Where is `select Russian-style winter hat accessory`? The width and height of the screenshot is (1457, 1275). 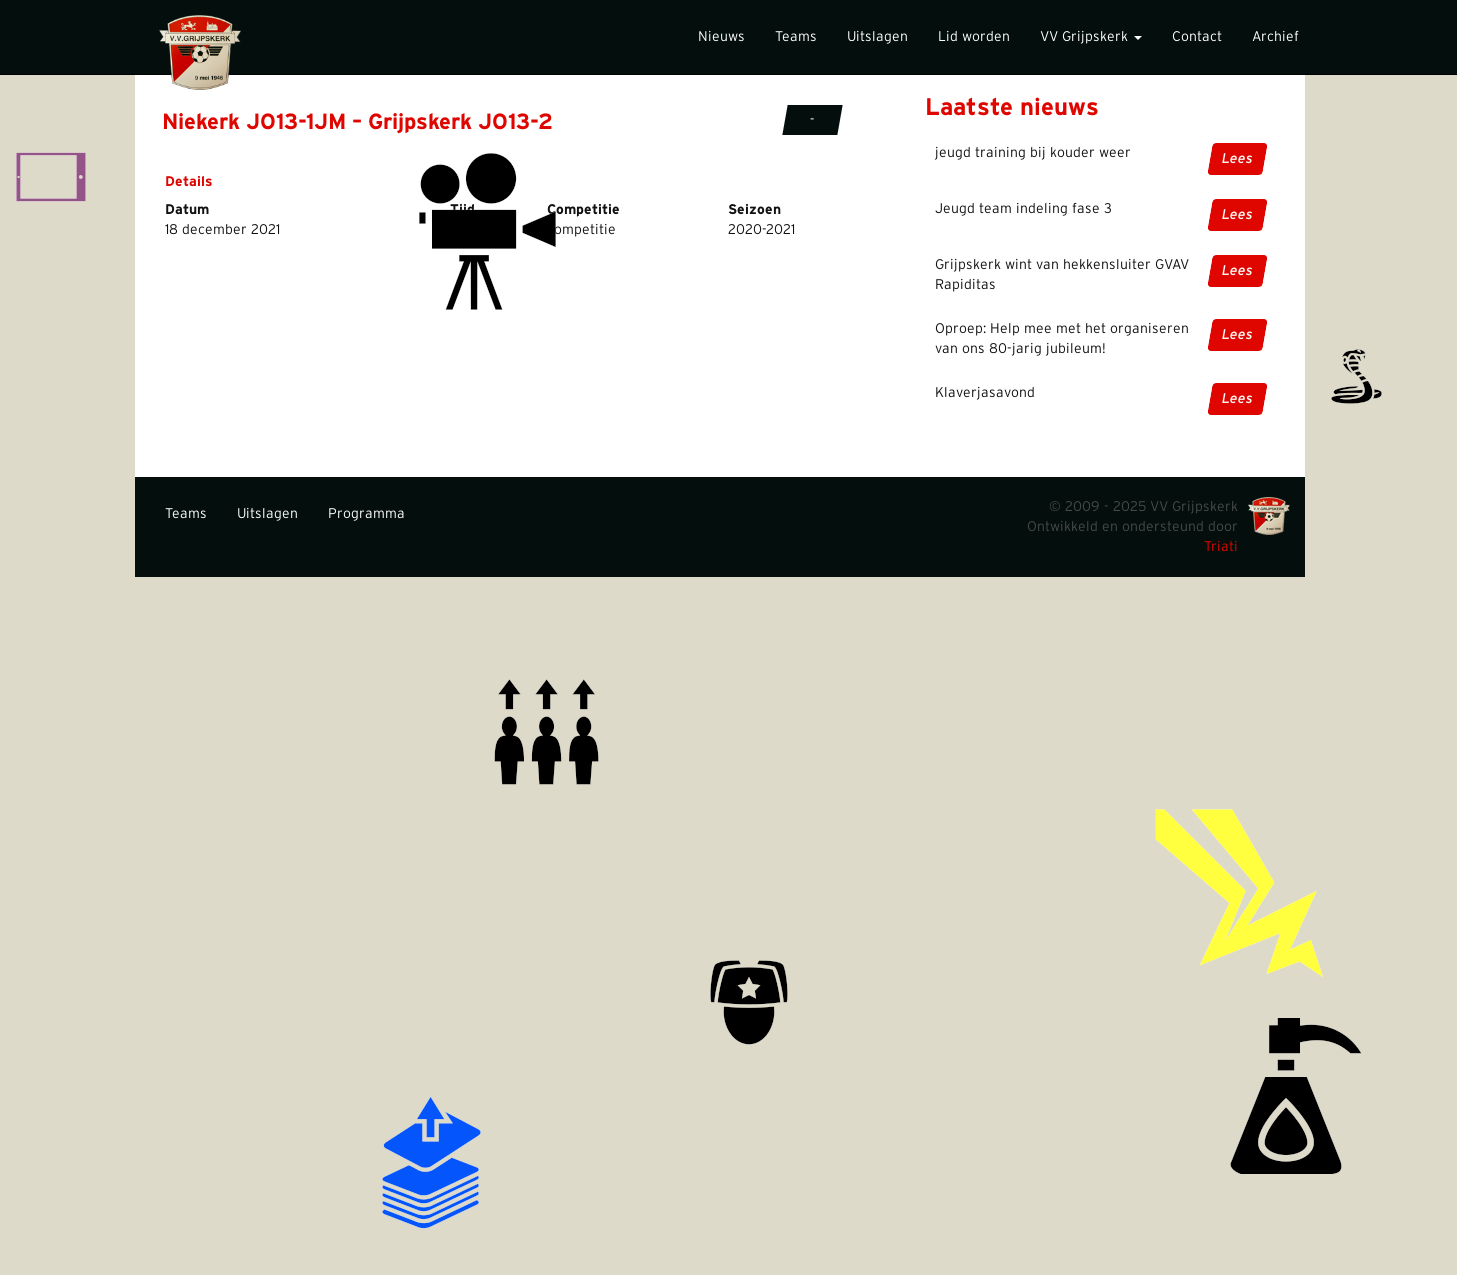 select Russian-style winter hat accessory is located at coordinates (749, 1001).